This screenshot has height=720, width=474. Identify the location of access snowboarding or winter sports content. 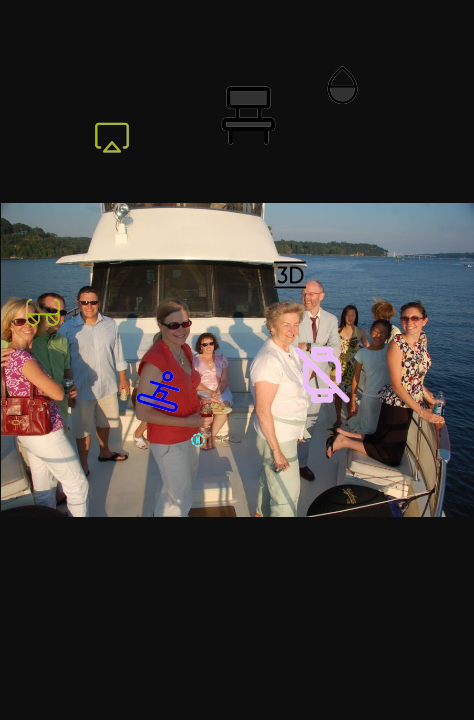
(160, 391).